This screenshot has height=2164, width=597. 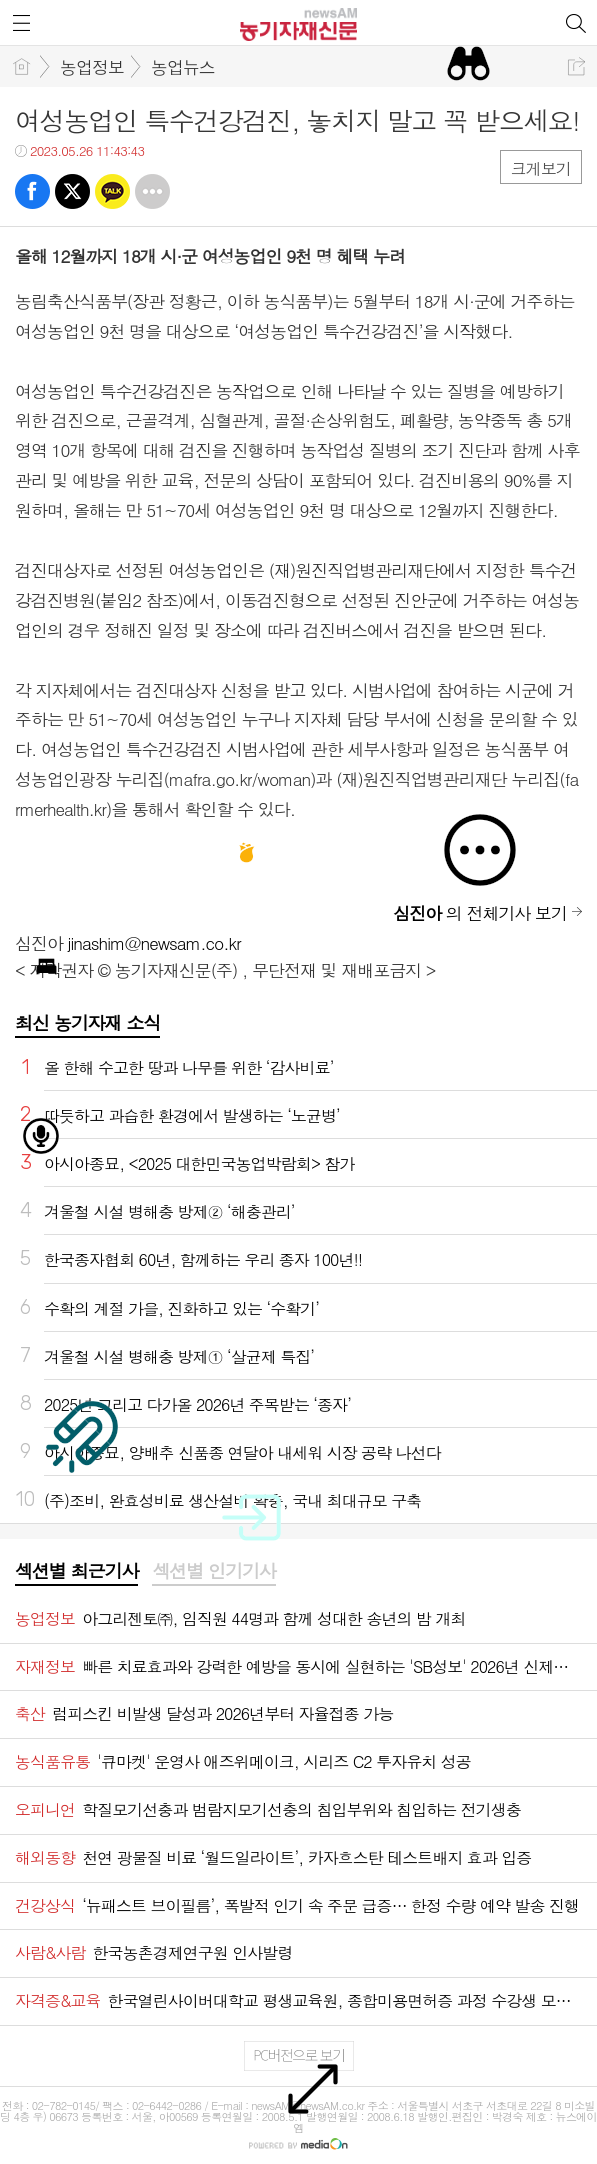 What do you see at coordinates (251, 1517) in the screenshot?
I see `log in to your account` at bounding box center [251, 1517].